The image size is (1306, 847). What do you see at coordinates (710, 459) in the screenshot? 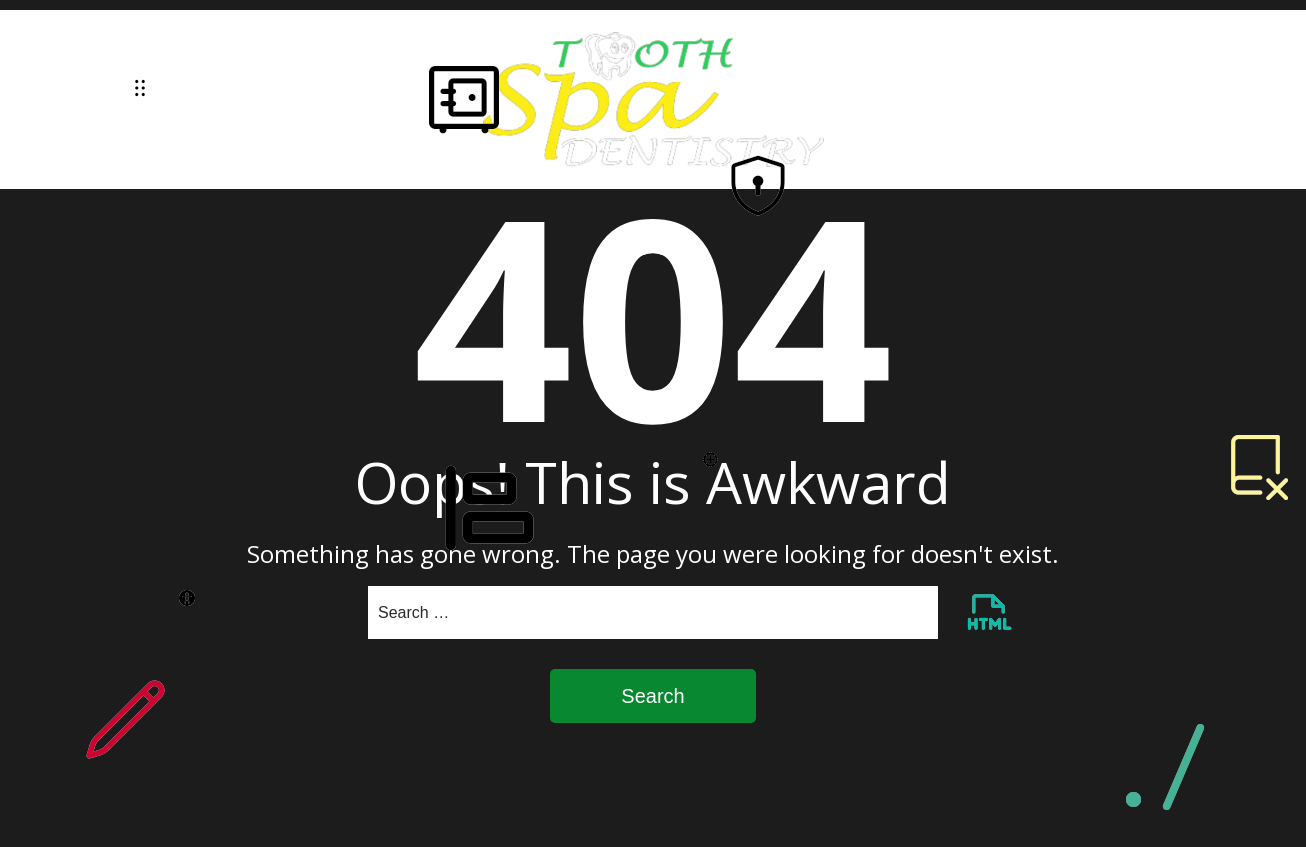
I see `add a new item or control point` at bounding box center [710, 459].